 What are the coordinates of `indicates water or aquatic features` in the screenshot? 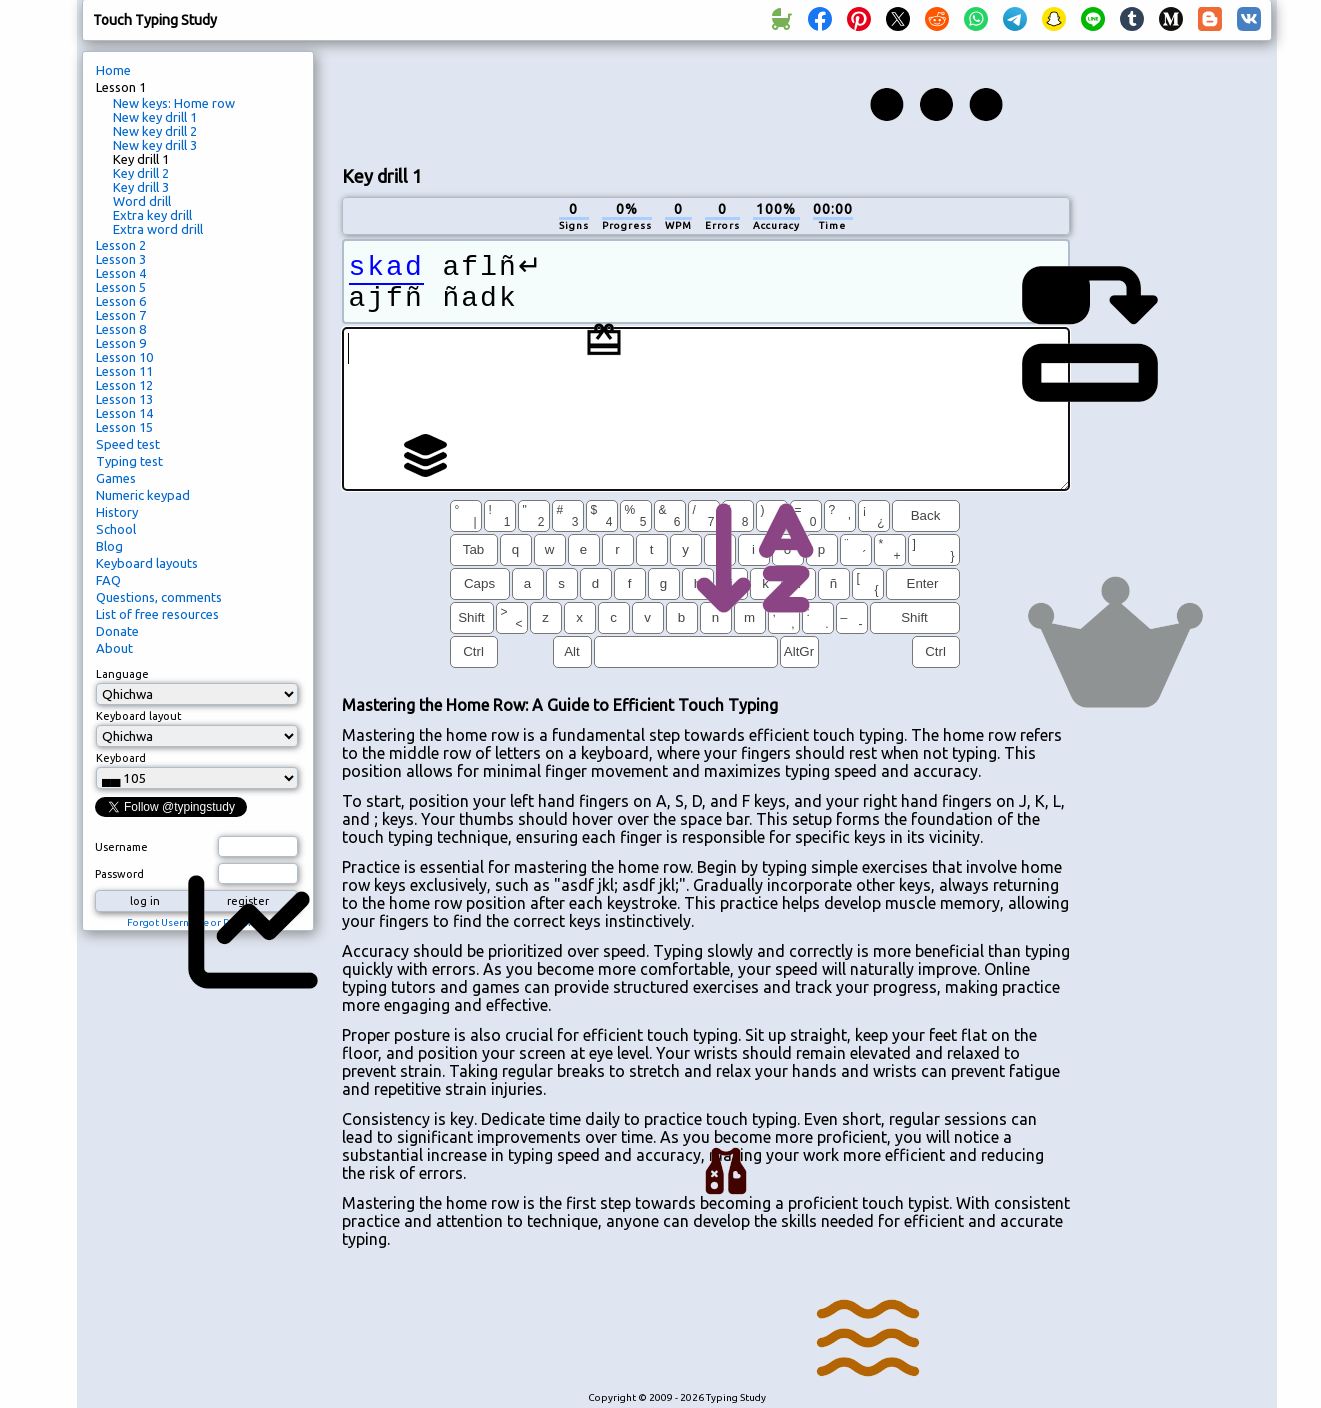 It's located at (868, 1338).